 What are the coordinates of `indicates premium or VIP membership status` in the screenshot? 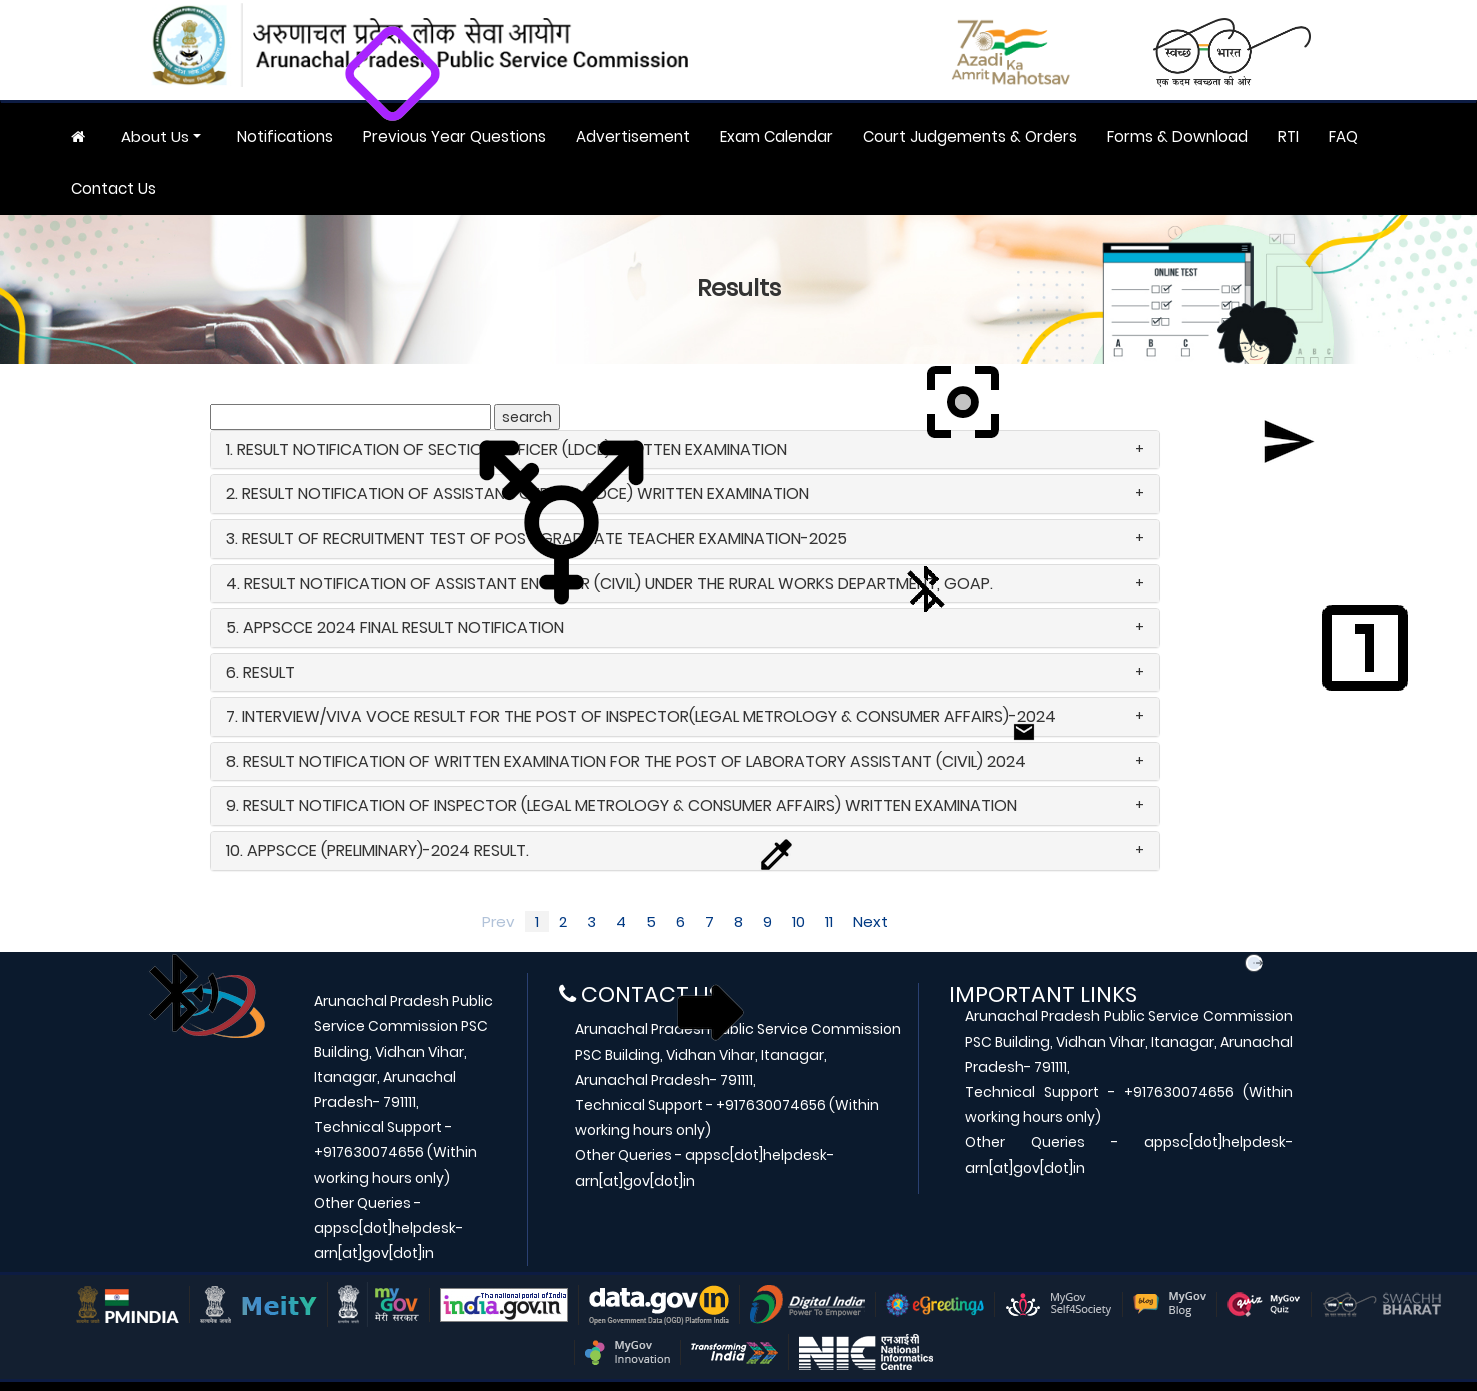 It's located at (392, 73).